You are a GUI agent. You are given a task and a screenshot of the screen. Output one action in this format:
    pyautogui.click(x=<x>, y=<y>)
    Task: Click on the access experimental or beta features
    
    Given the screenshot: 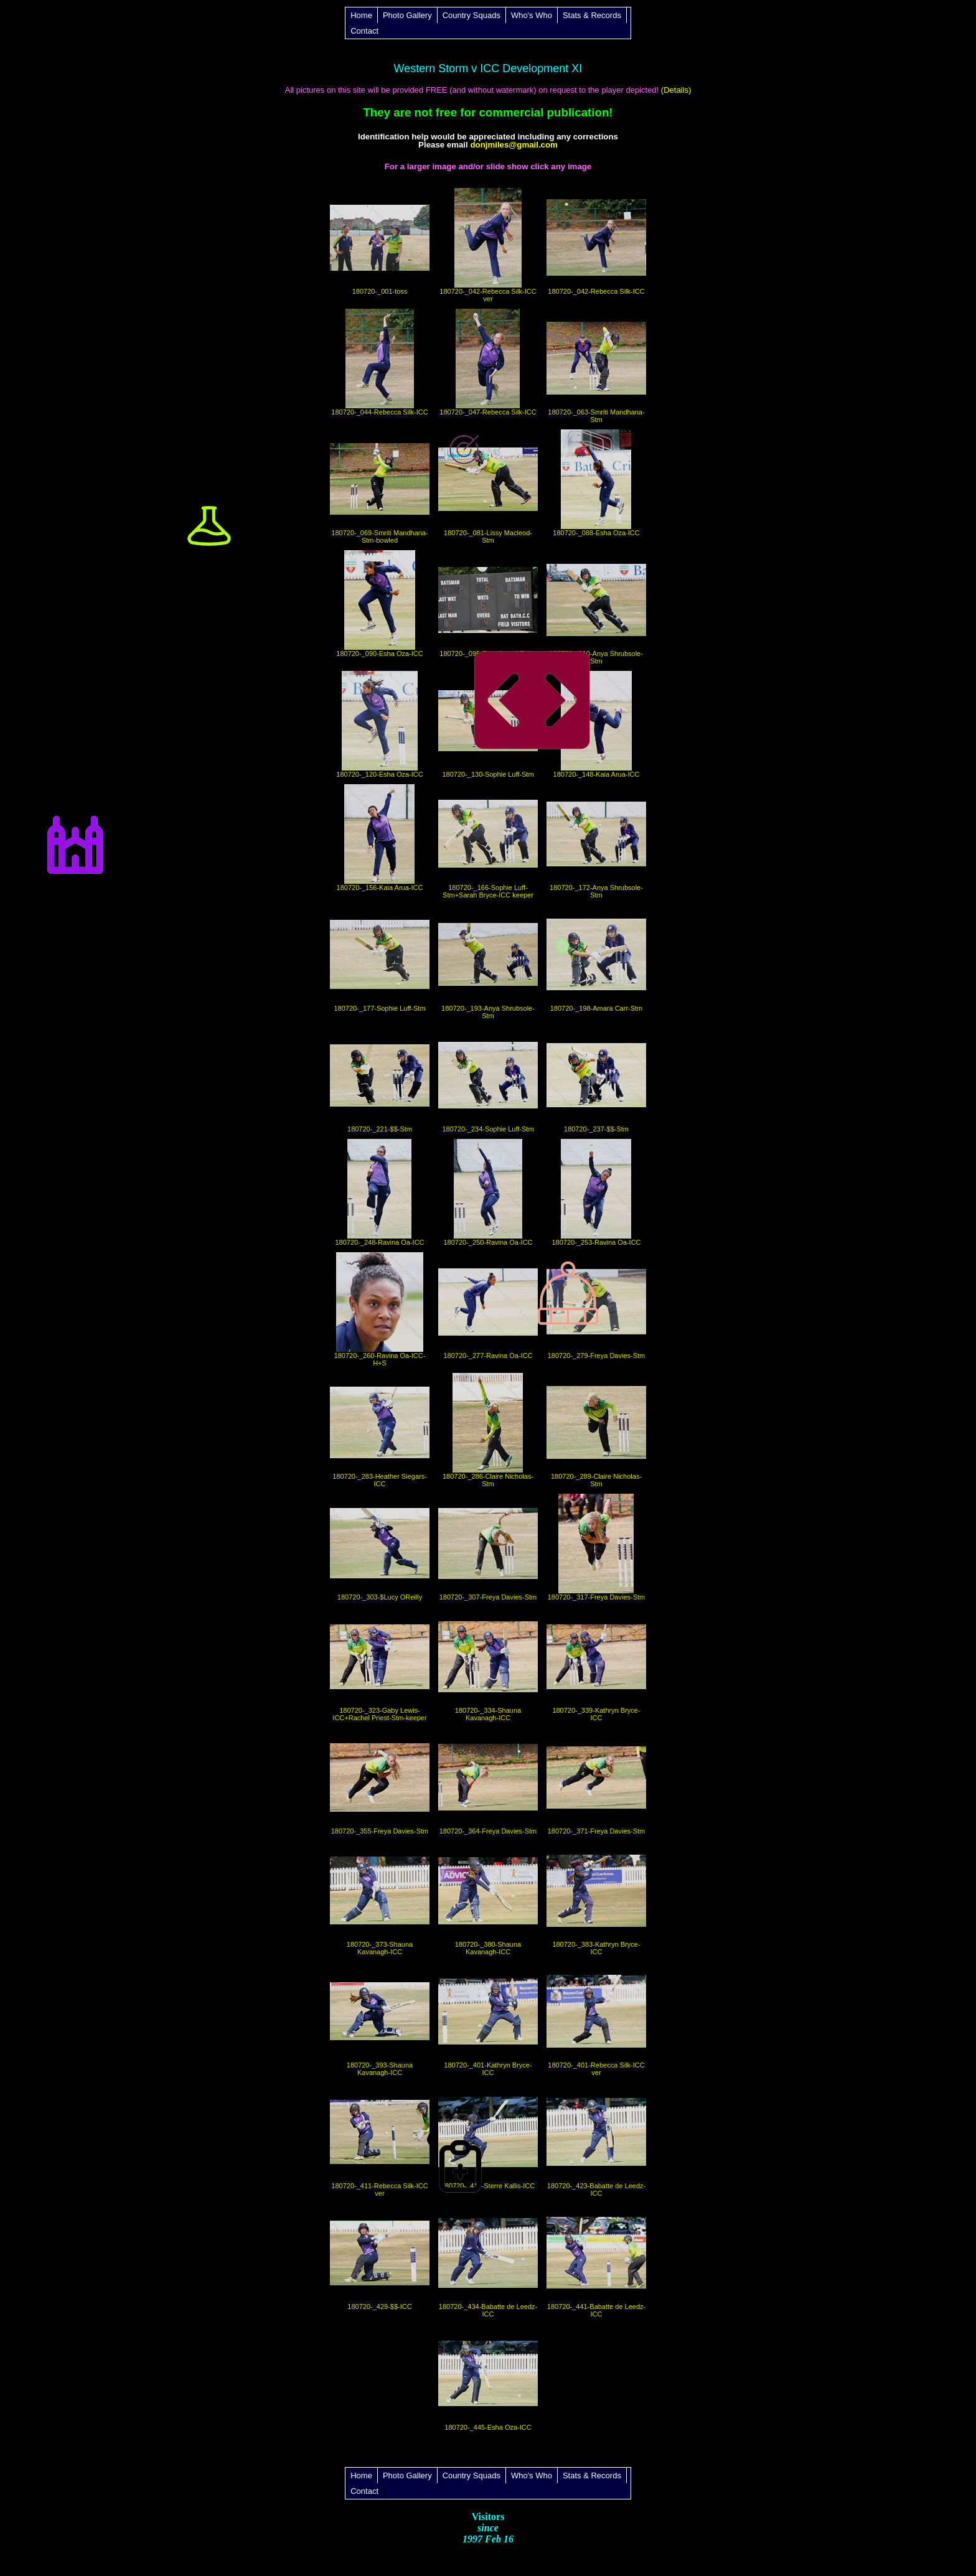 What is the action you would take?
    pyautogui.click(x=209, y=526)
    